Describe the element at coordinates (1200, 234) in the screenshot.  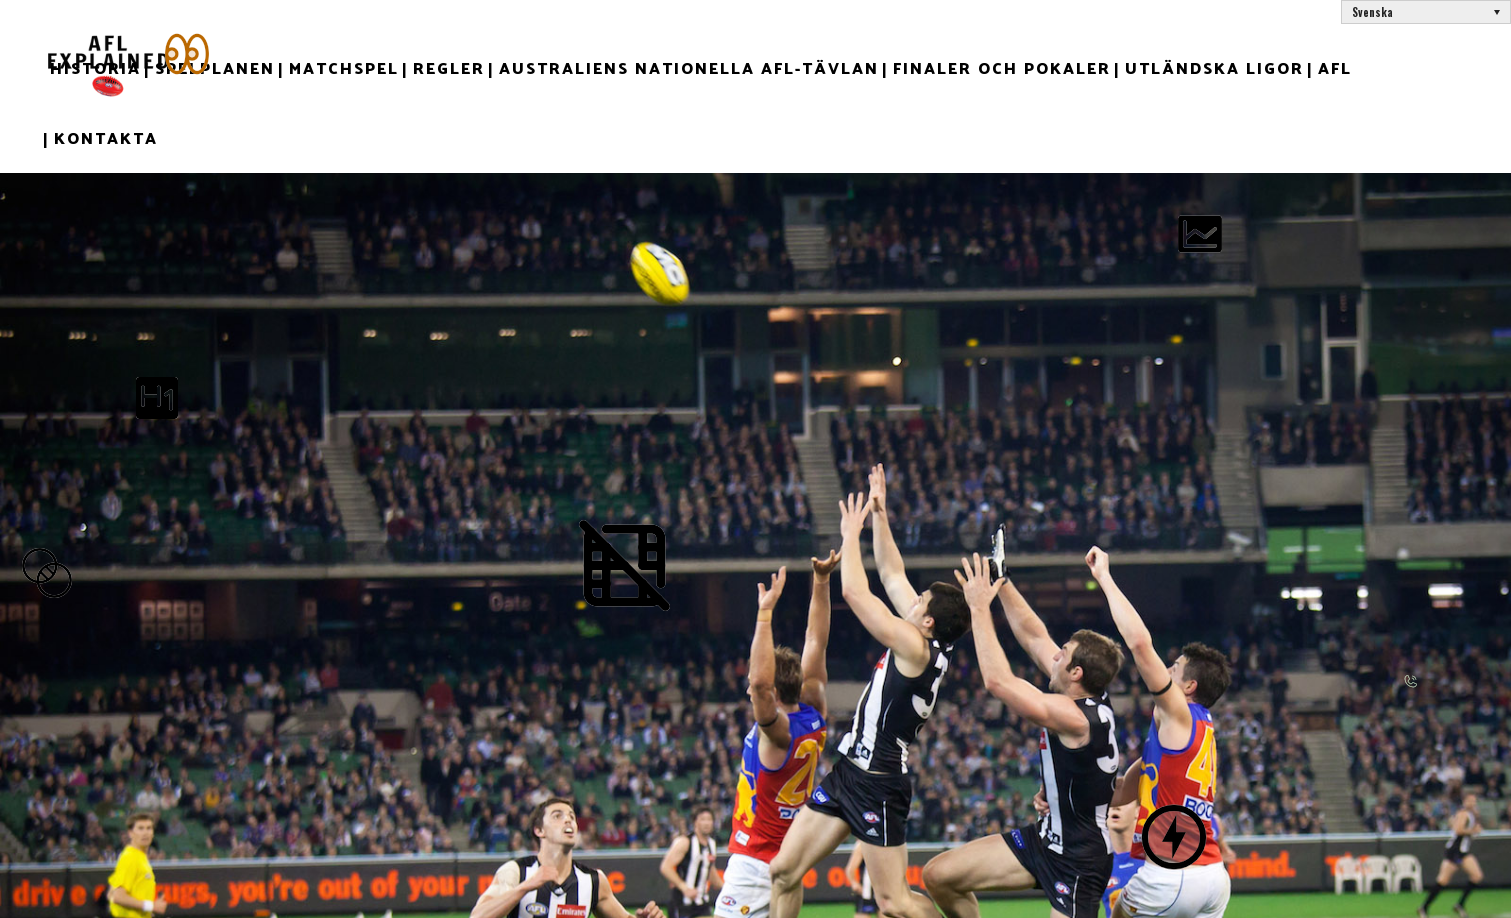
I see `view analytics or performance data` at that location.